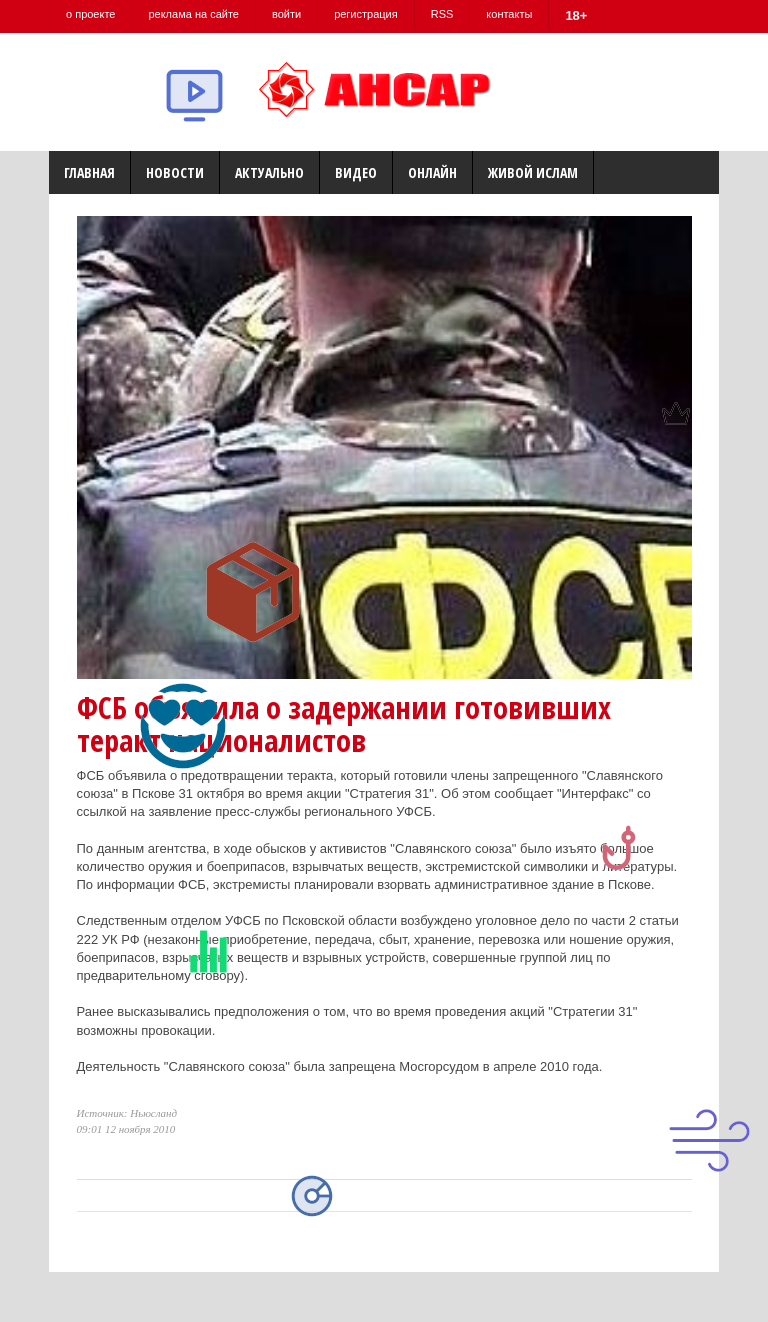 The image size is (768, 1322). I want to click on view package or shipment details, so click(253, 592).